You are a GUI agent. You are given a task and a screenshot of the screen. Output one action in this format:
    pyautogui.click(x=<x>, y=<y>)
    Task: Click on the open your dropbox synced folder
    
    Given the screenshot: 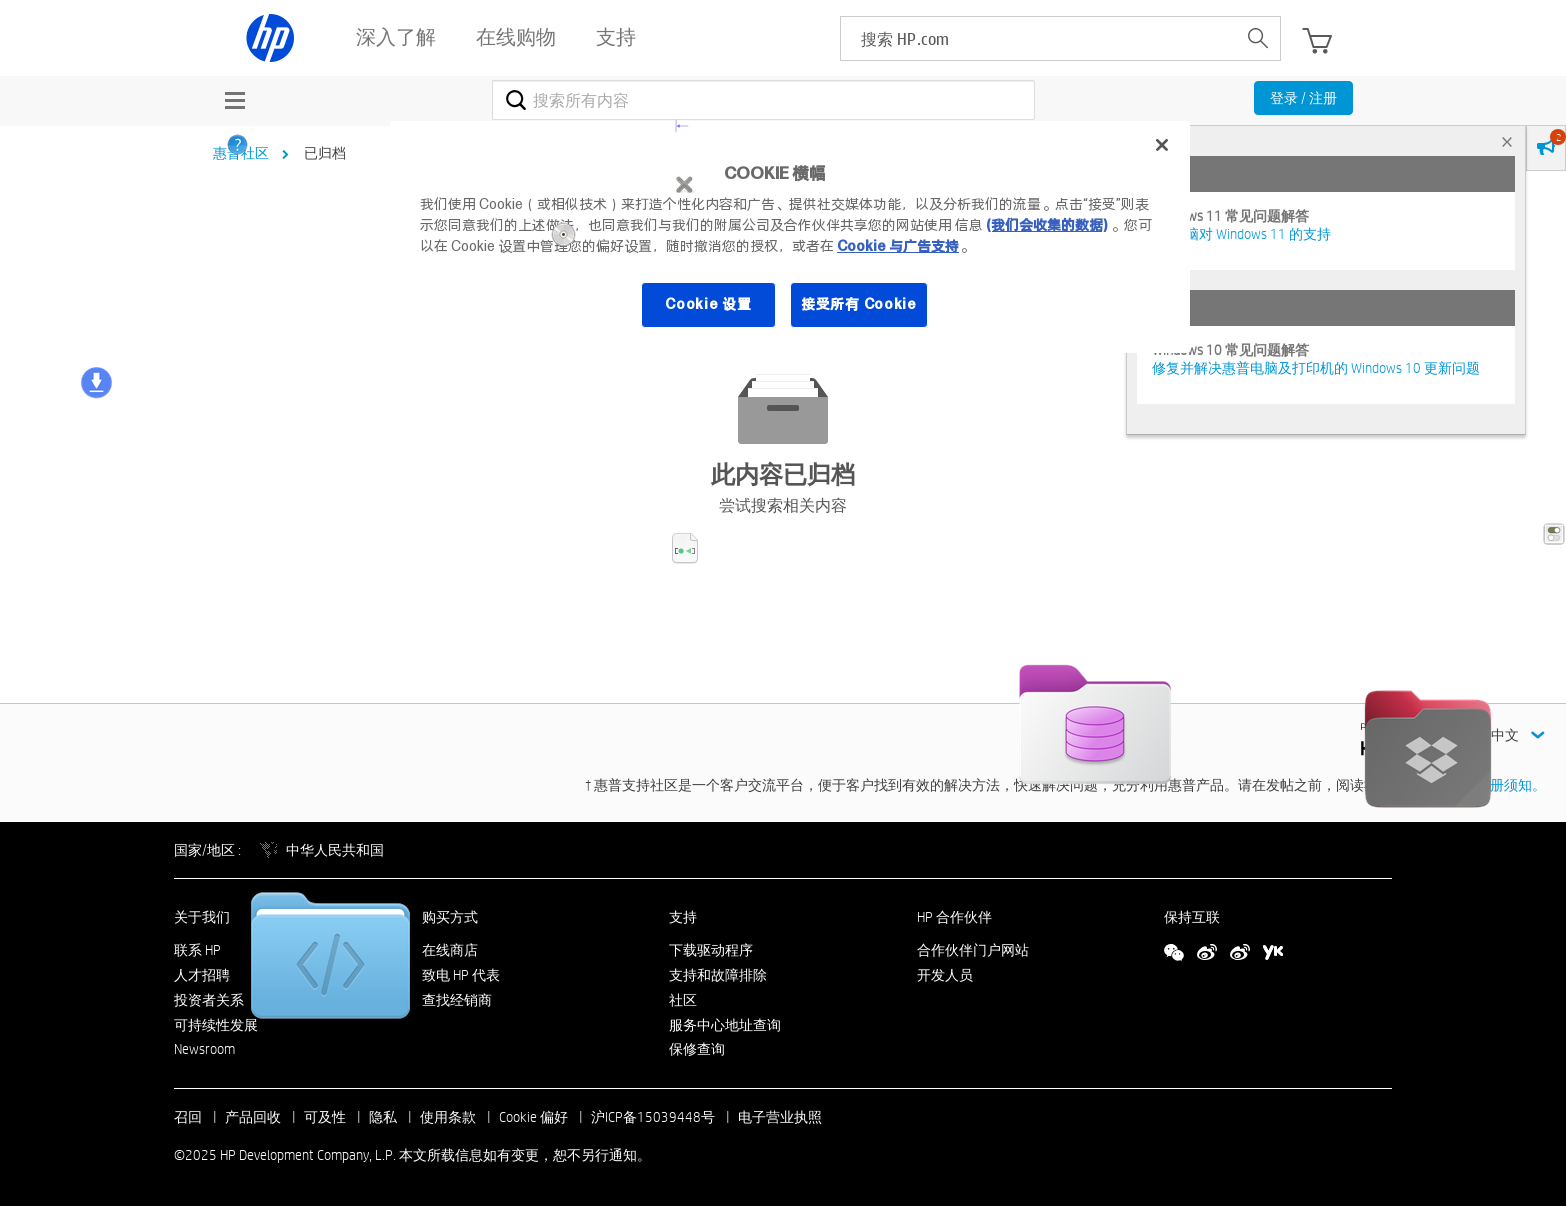 What is the action you would take?
    pyautogui.click(x=1428, y=749)
    